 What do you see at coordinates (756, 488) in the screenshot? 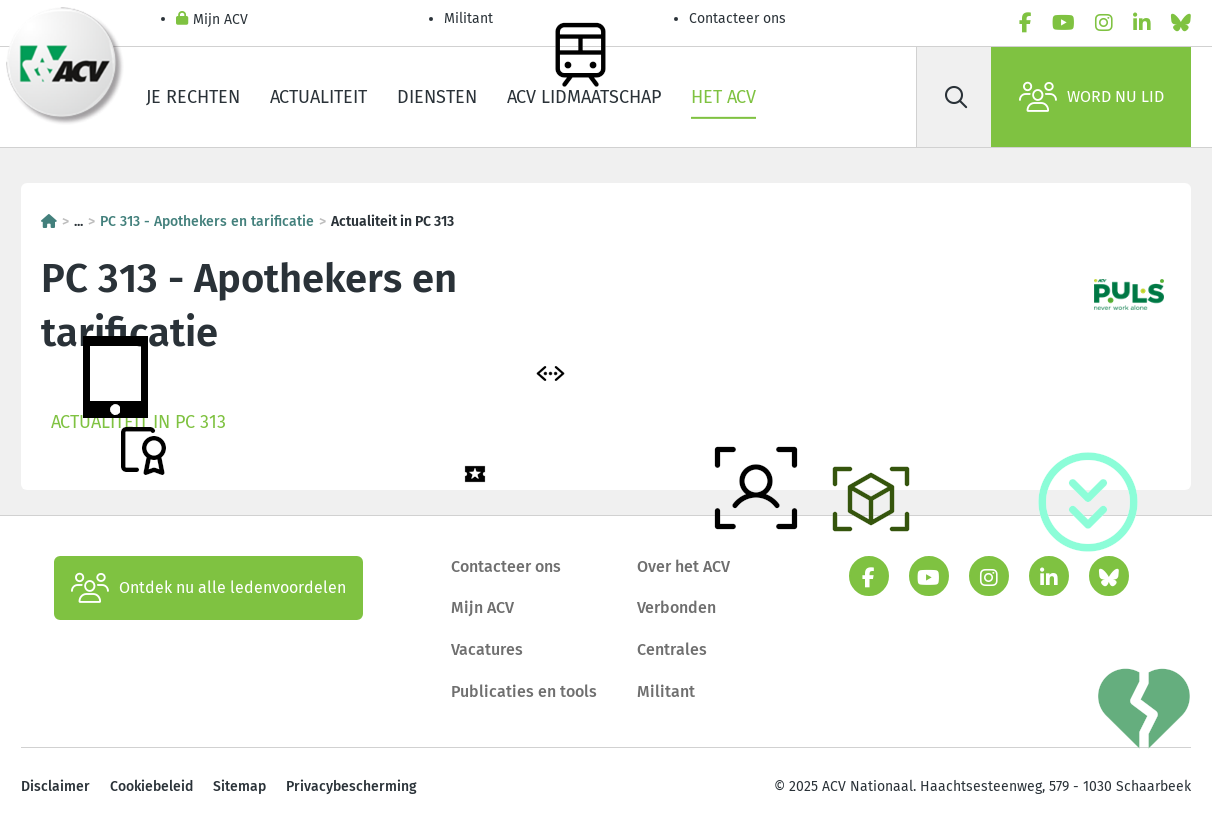
I see `focus on user profile or account` at bounding box center [756, 488].